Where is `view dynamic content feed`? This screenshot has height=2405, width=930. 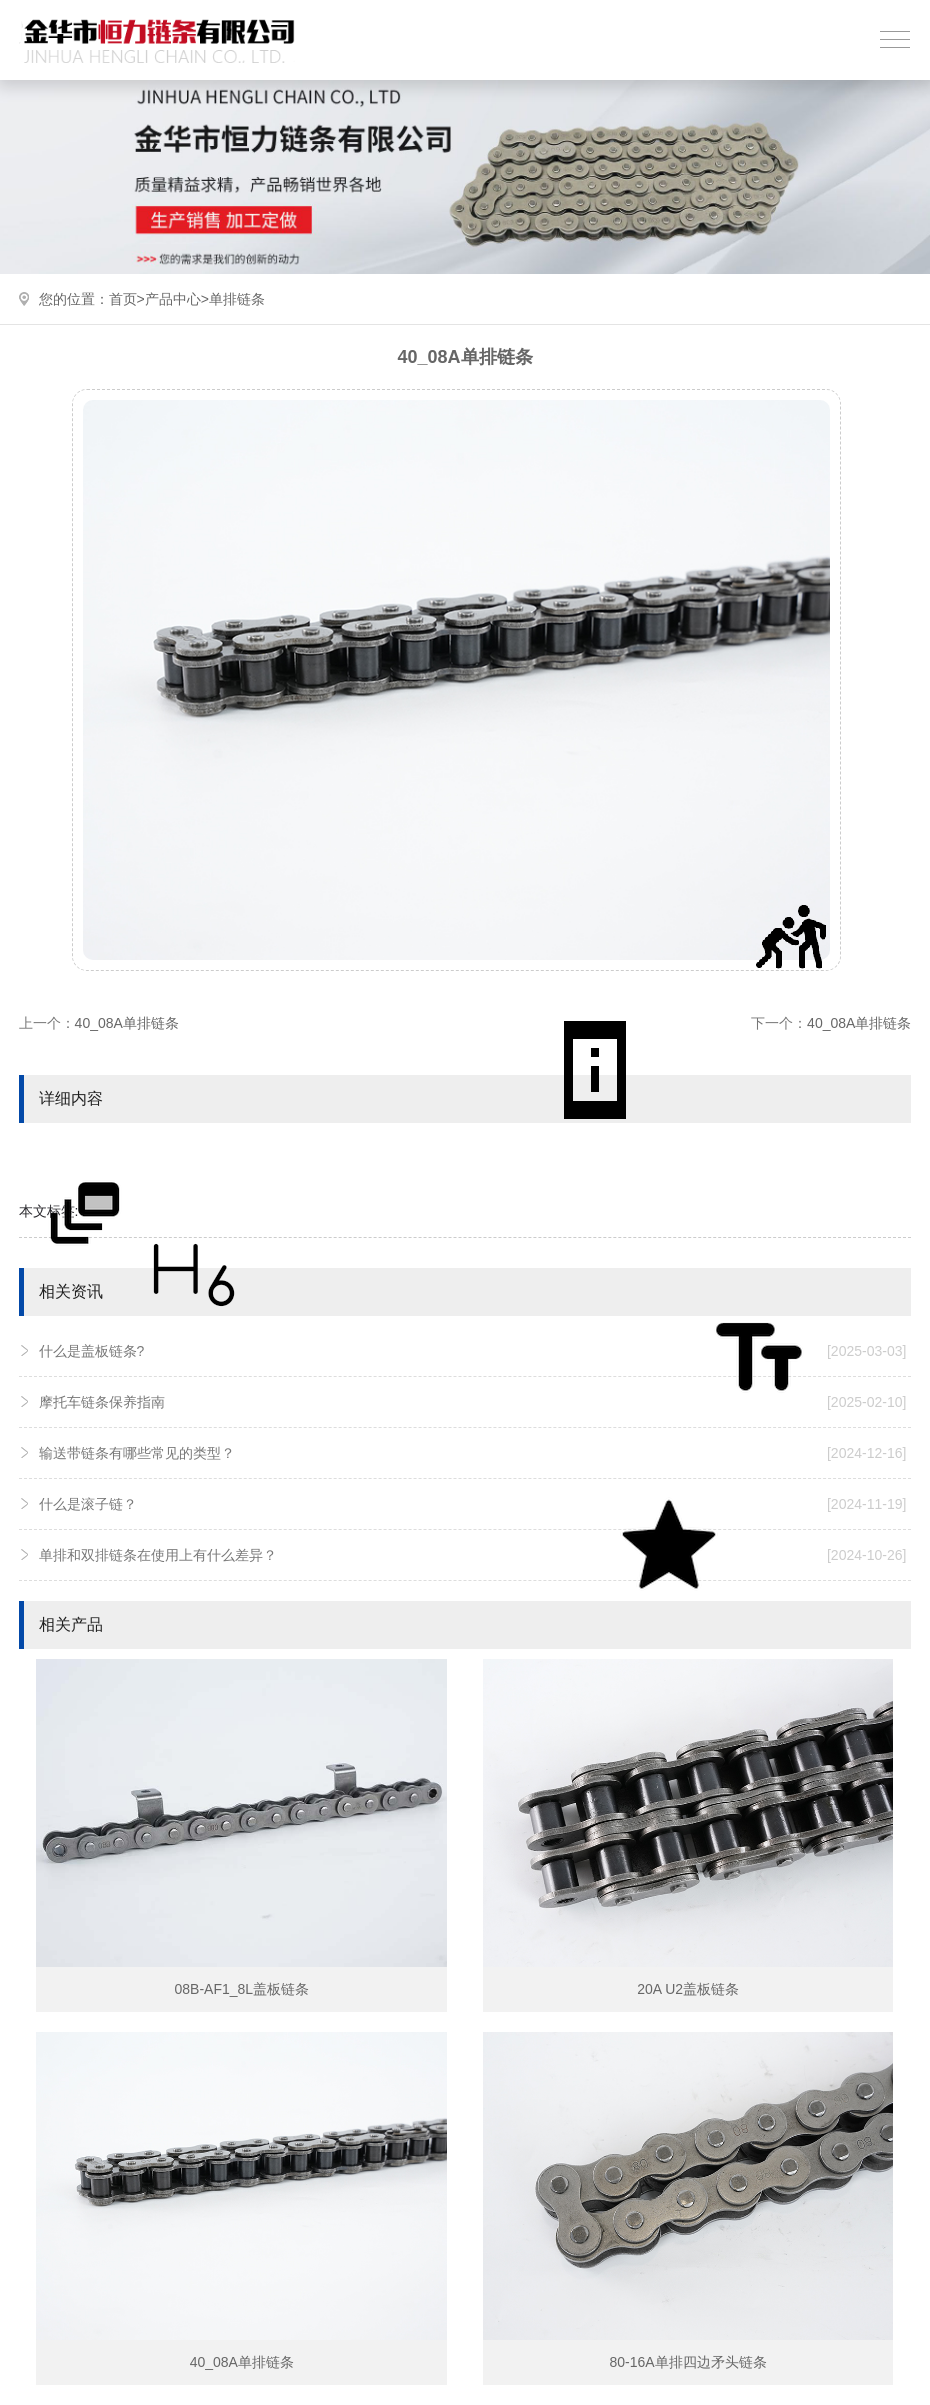
view dynamic content feed is located at coordinates (85, 1213).